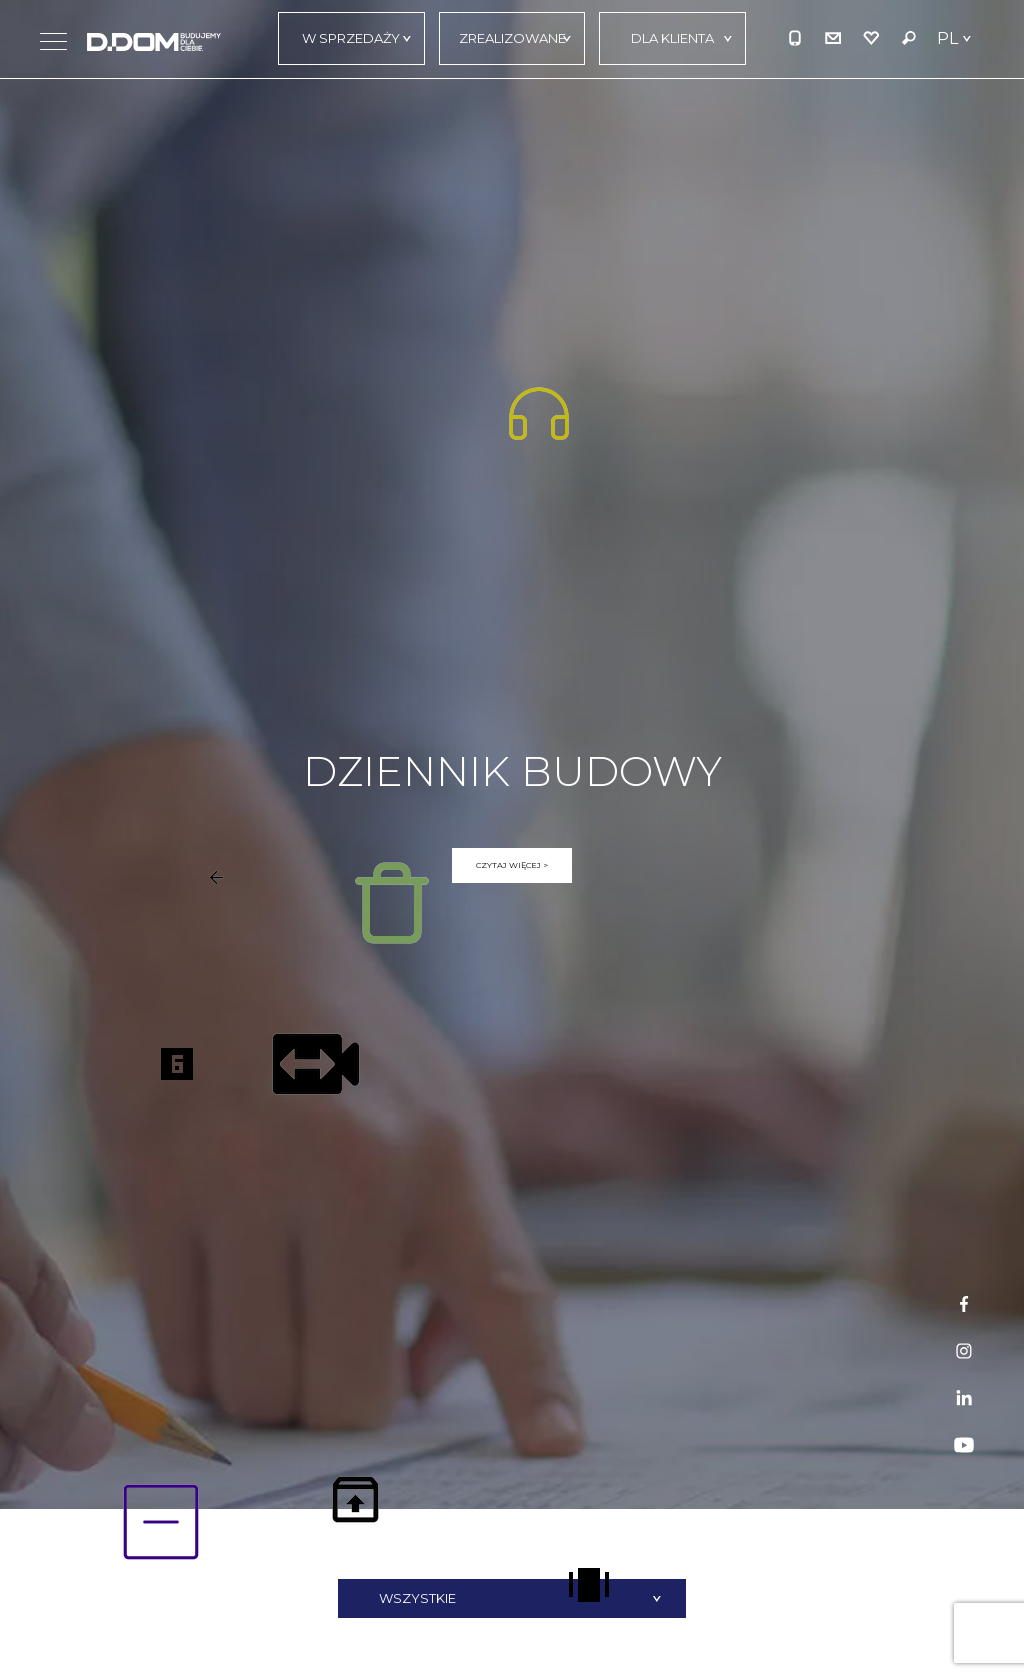 Image resolution: width=1024 pixels, height=1677 pixels. I want to click on listen to audio or music, so click(539, 417).